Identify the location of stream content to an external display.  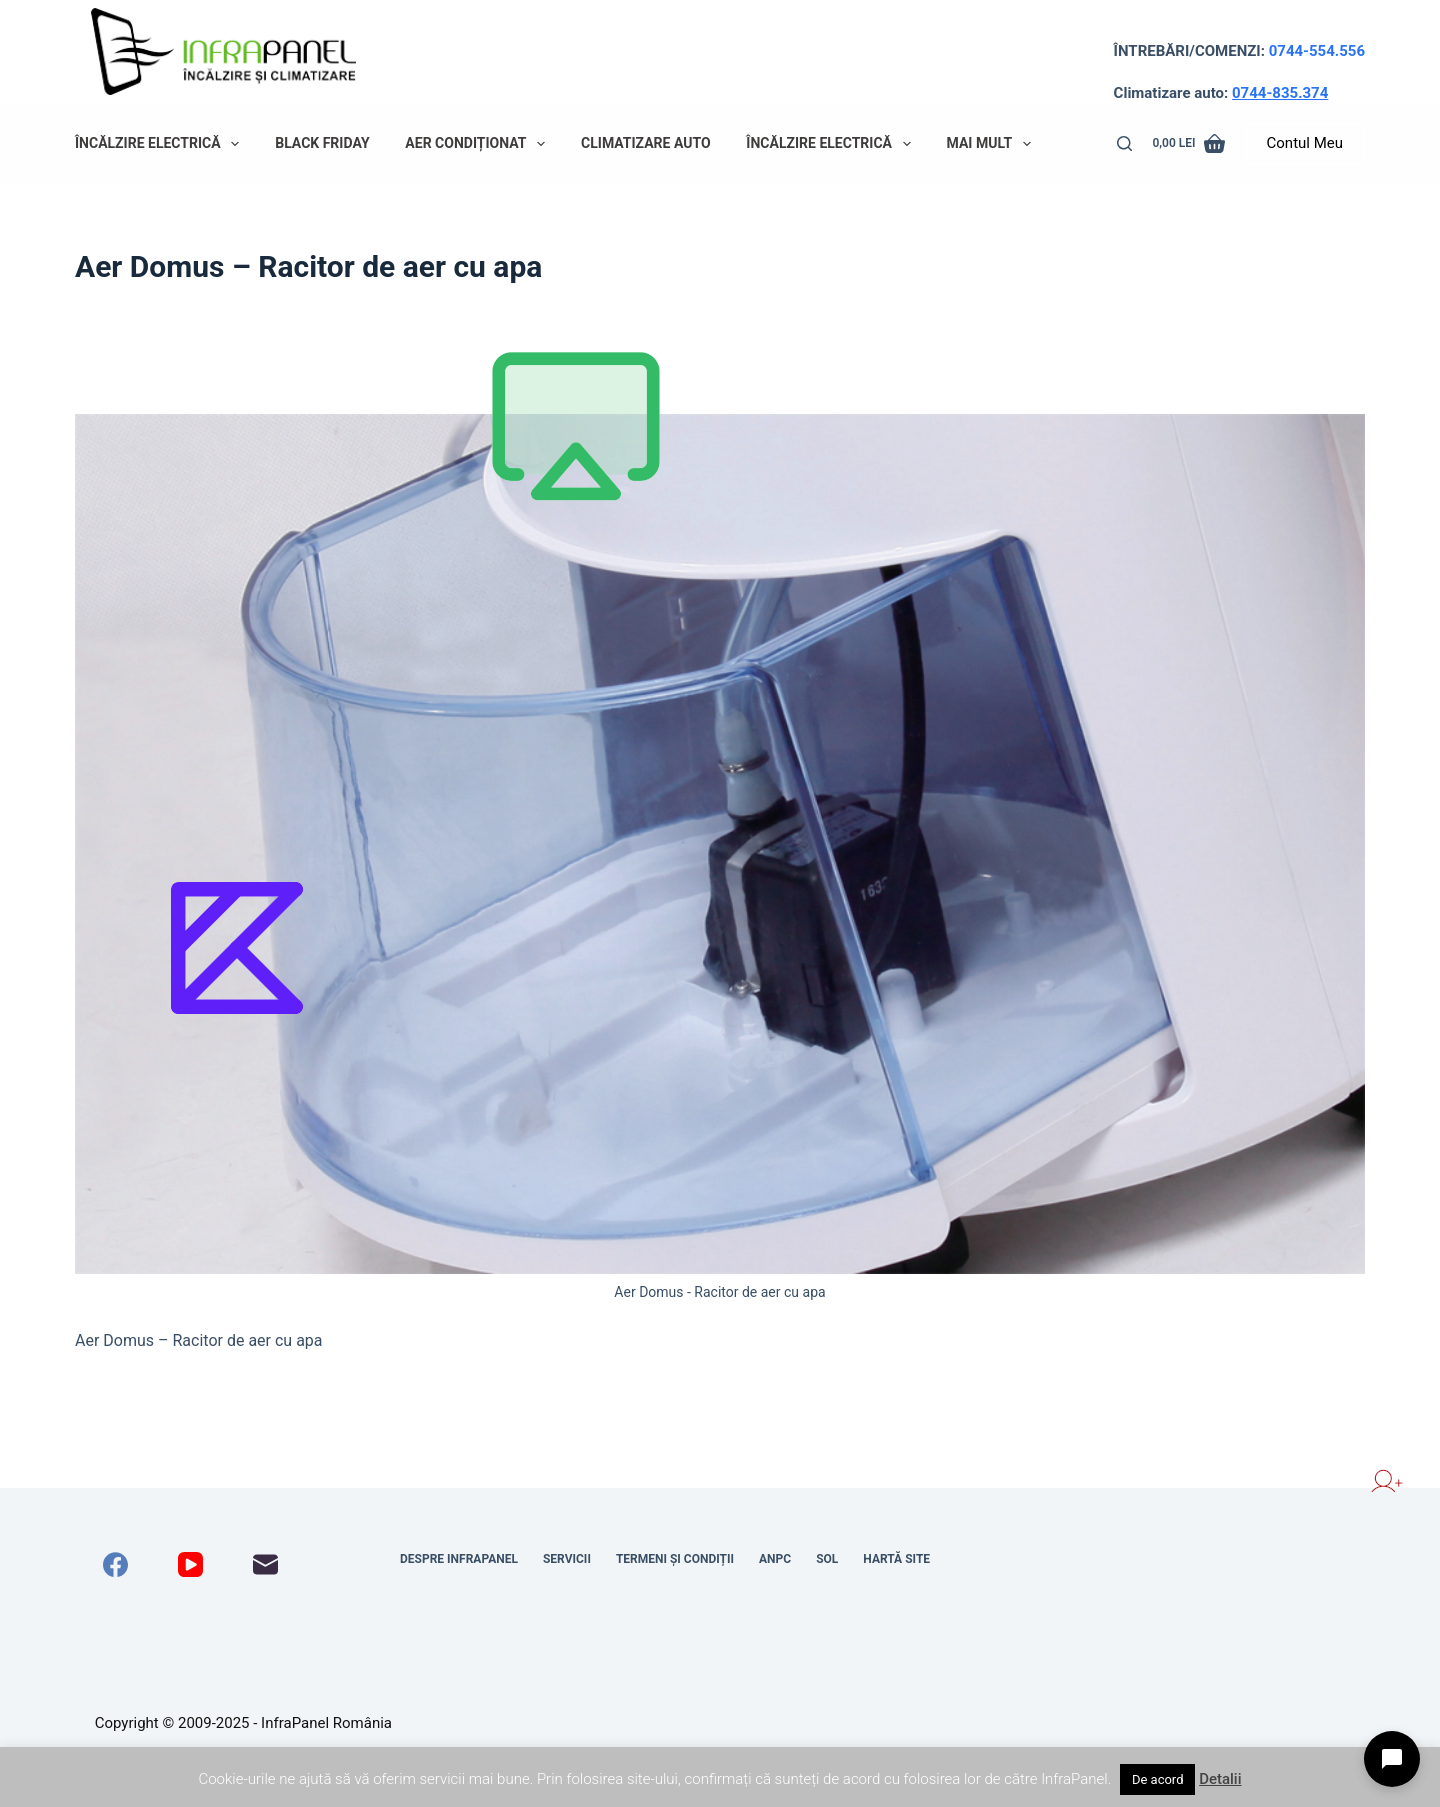
(576, 423).